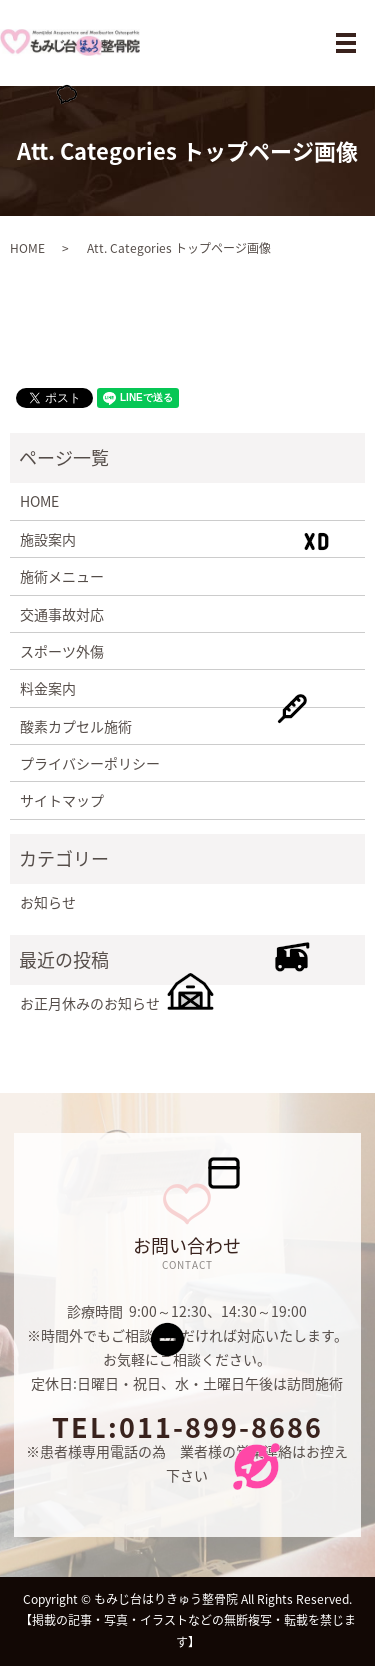 The width and height of the screenshot is (375, 1666). Describe the element at coordinates (66, 94) in the screenshot. I see `open chat or messaging` at that location.